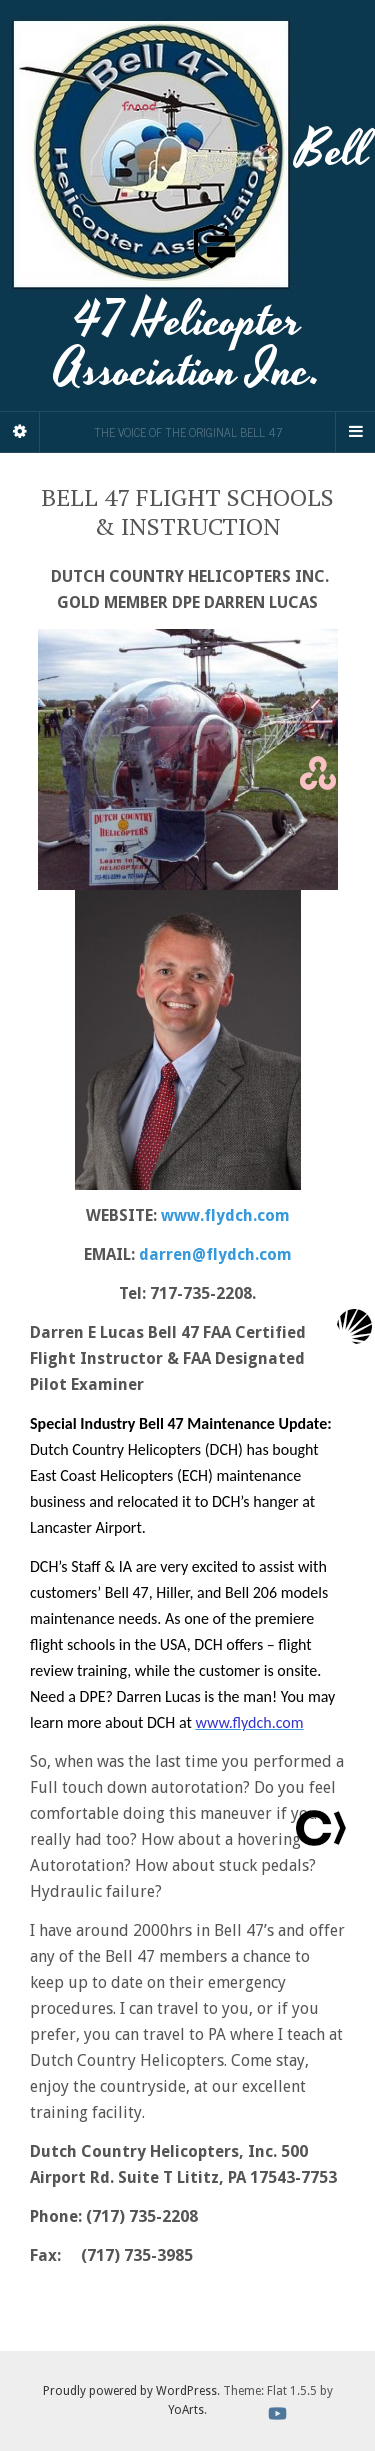  I want to click on OpenCV computer vision library logo, so click(318, 773).